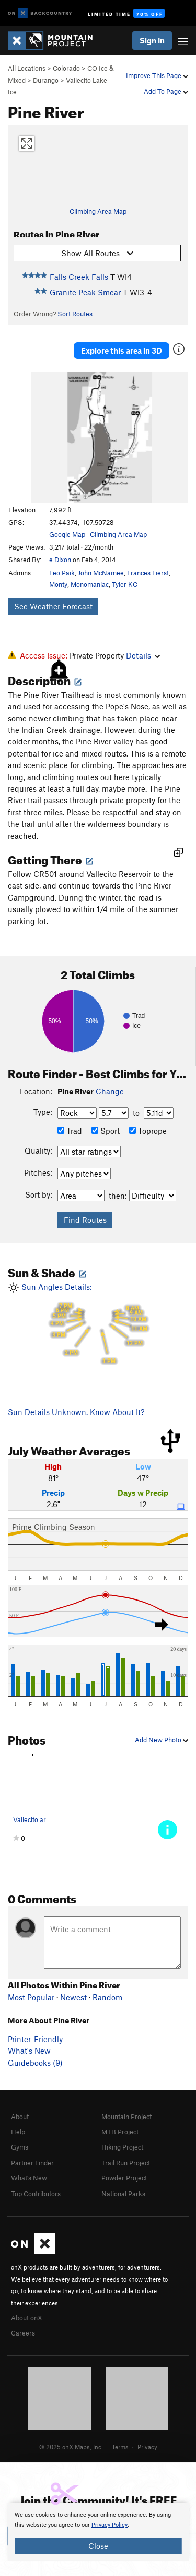  I want to click on add a new alert or notification, so click(59, 670).